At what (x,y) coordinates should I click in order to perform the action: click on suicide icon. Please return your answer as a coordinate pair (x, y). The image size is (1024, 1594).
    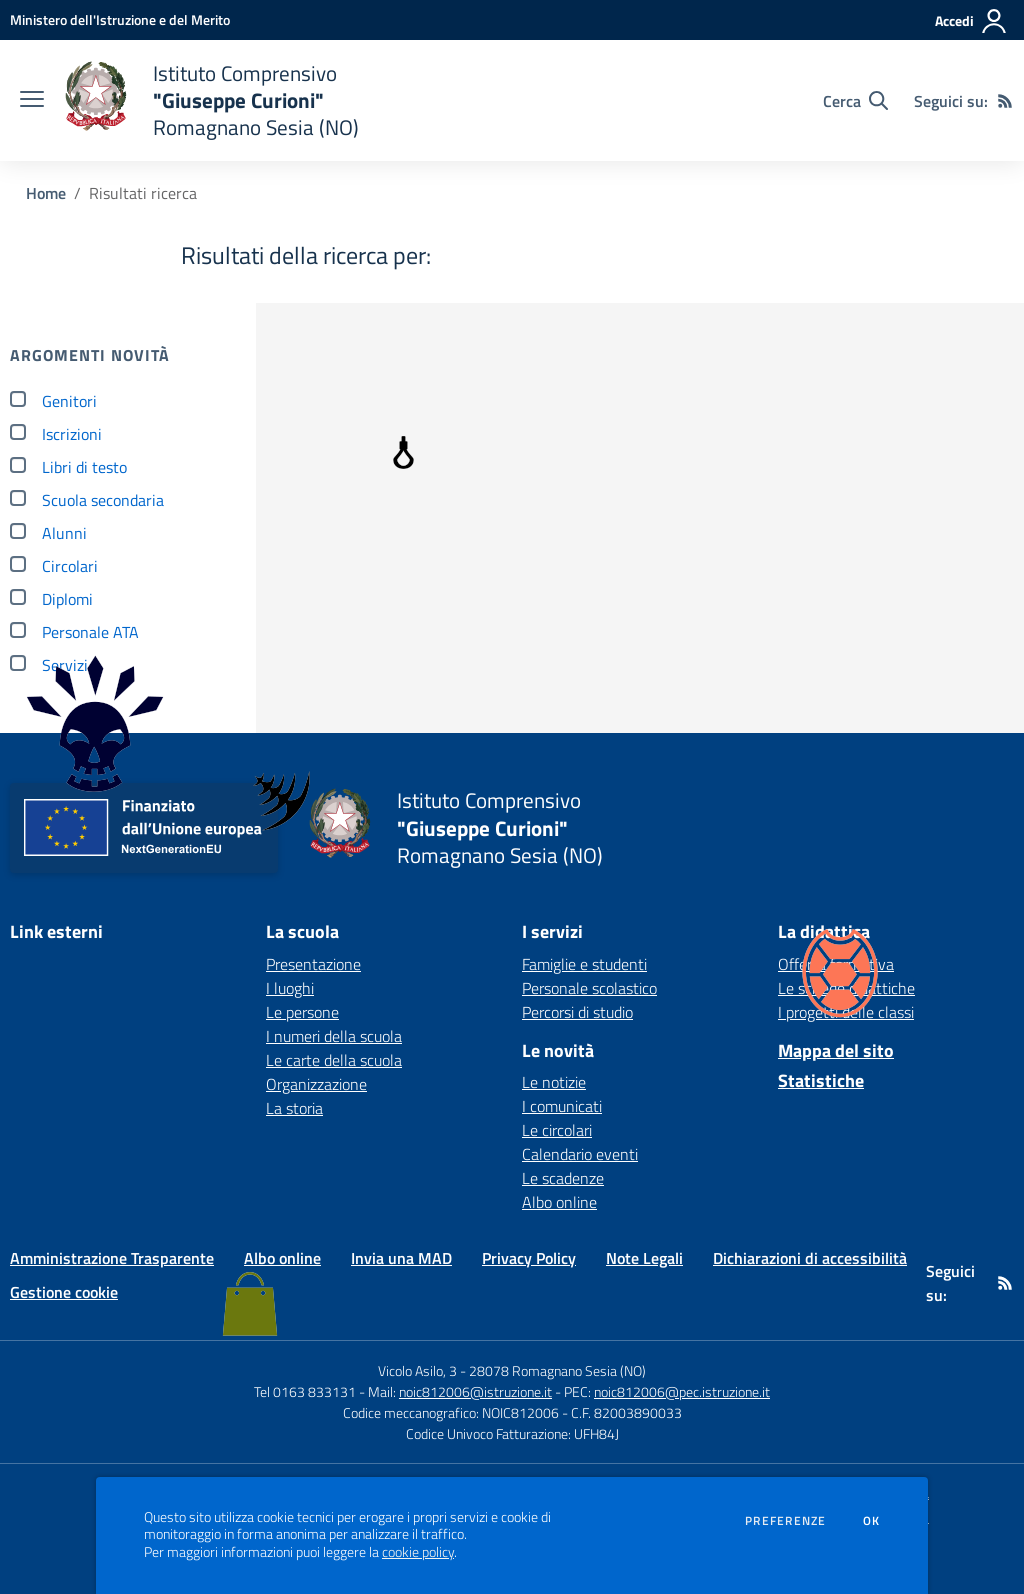
    Looking at the image, I should click on (403, 452).